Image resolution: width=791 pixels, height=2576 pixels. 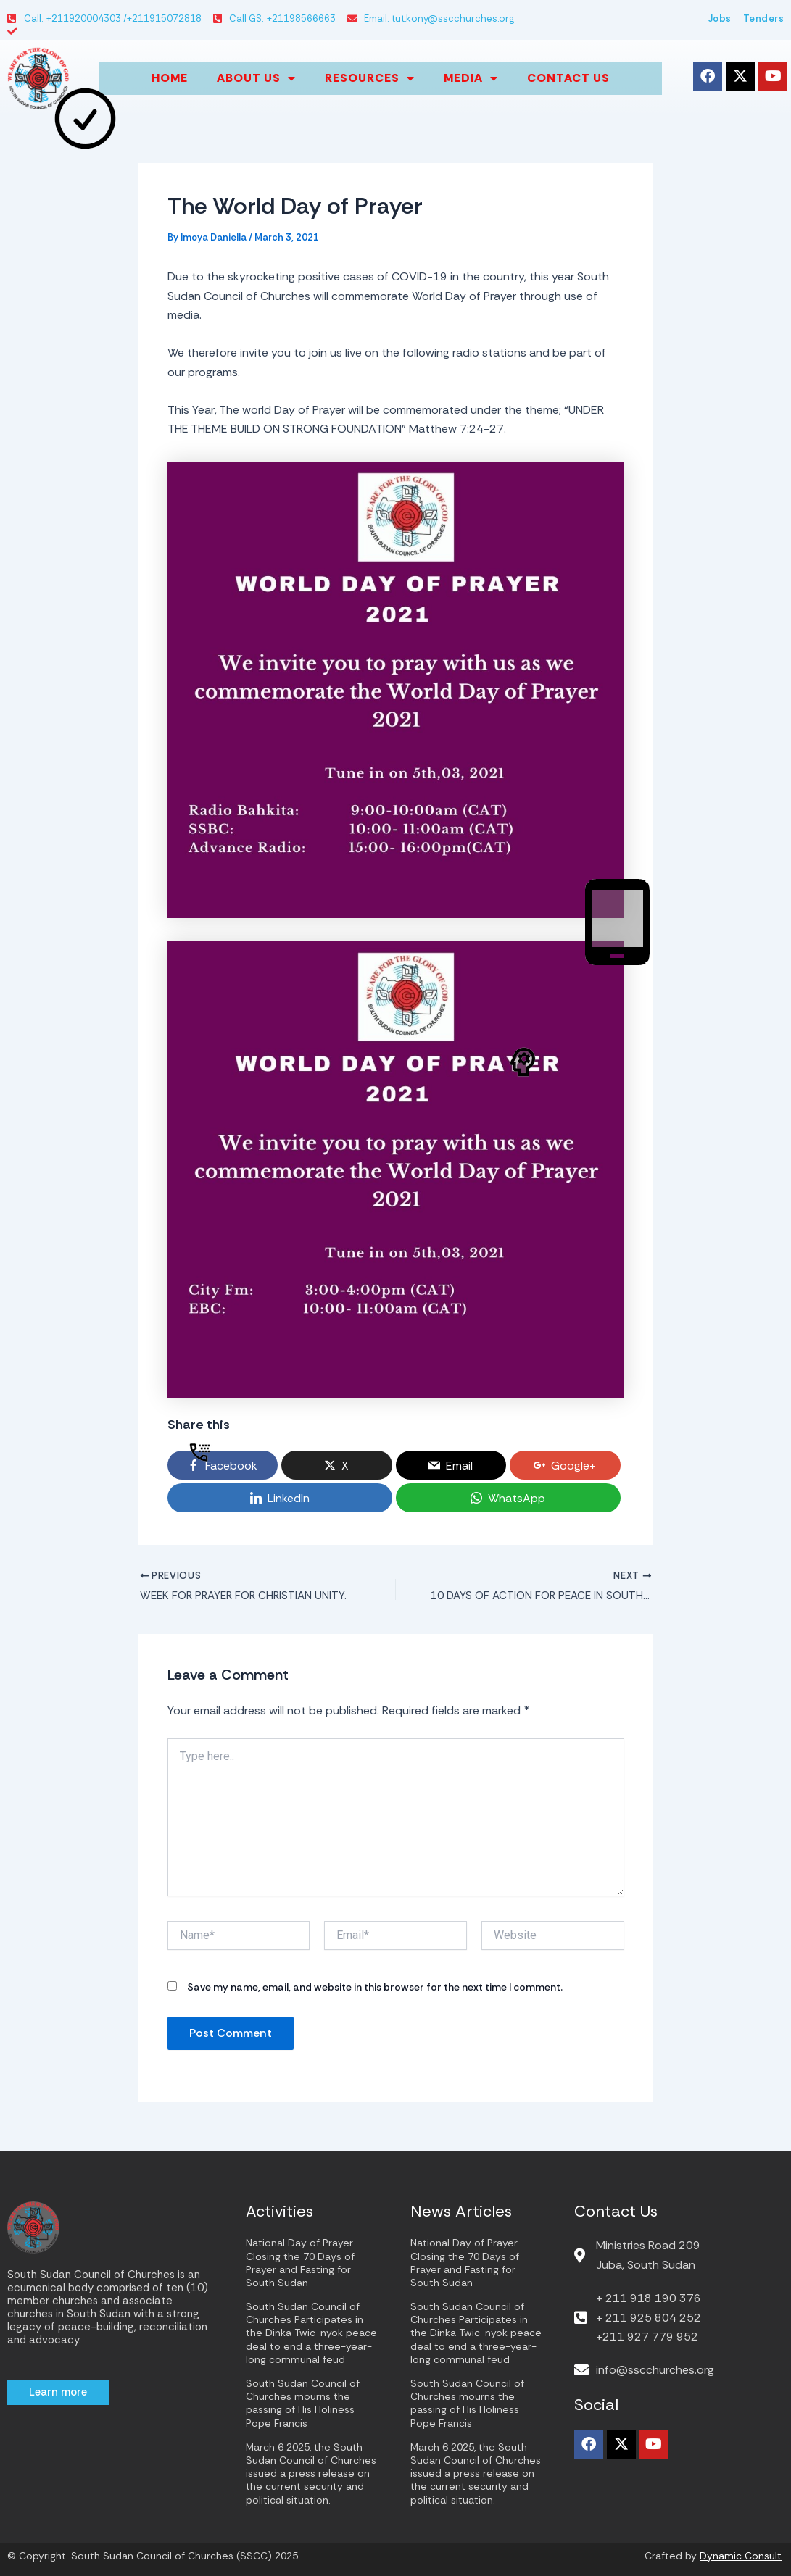 I want to click on switch to tablet view or mode, so click(x=617, y=922).